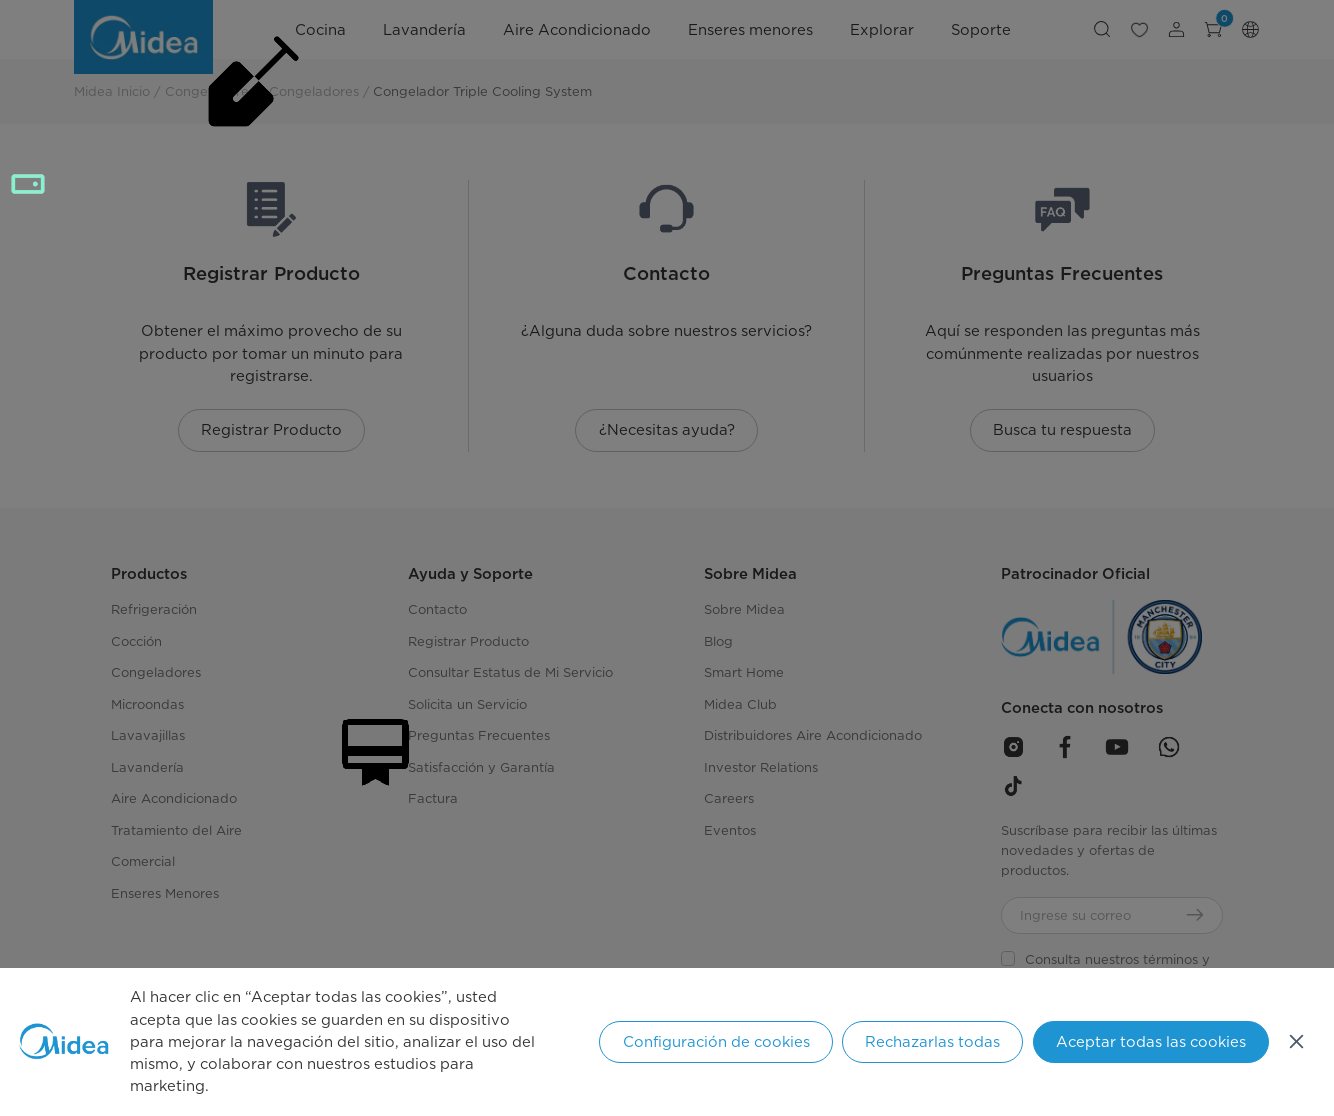 This screenshot has height=1116, width=1334. What do you see at coordinates (375, 752) in the screenshot?
I see `view membership card details` at bounding box center [375, 752].